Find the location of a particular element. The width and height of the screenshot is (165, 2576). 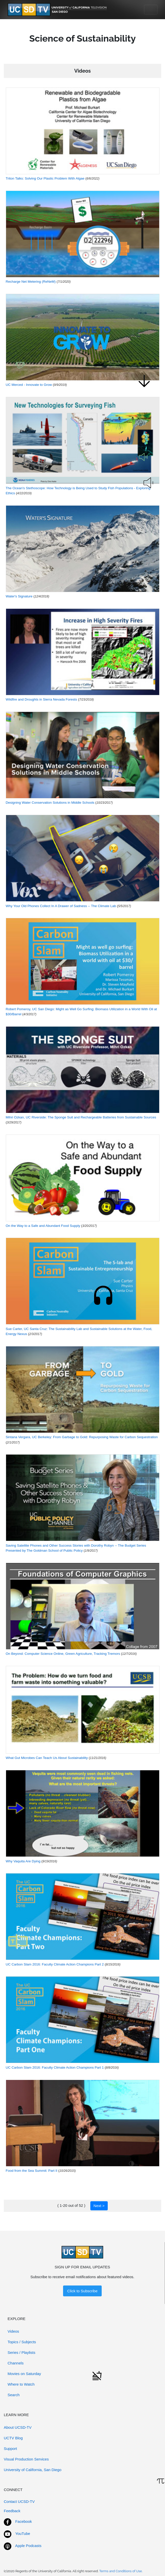

contact customer support is located at coordinates (114, 1505).